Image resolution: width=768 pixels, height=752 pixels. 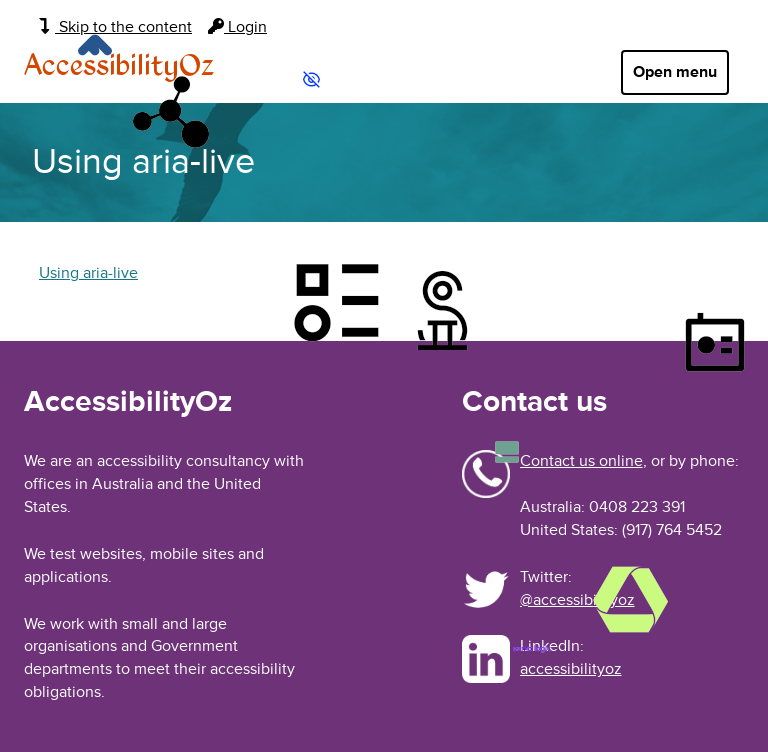 I want to click on open FontBase font management app, so click(x=95, y=45).